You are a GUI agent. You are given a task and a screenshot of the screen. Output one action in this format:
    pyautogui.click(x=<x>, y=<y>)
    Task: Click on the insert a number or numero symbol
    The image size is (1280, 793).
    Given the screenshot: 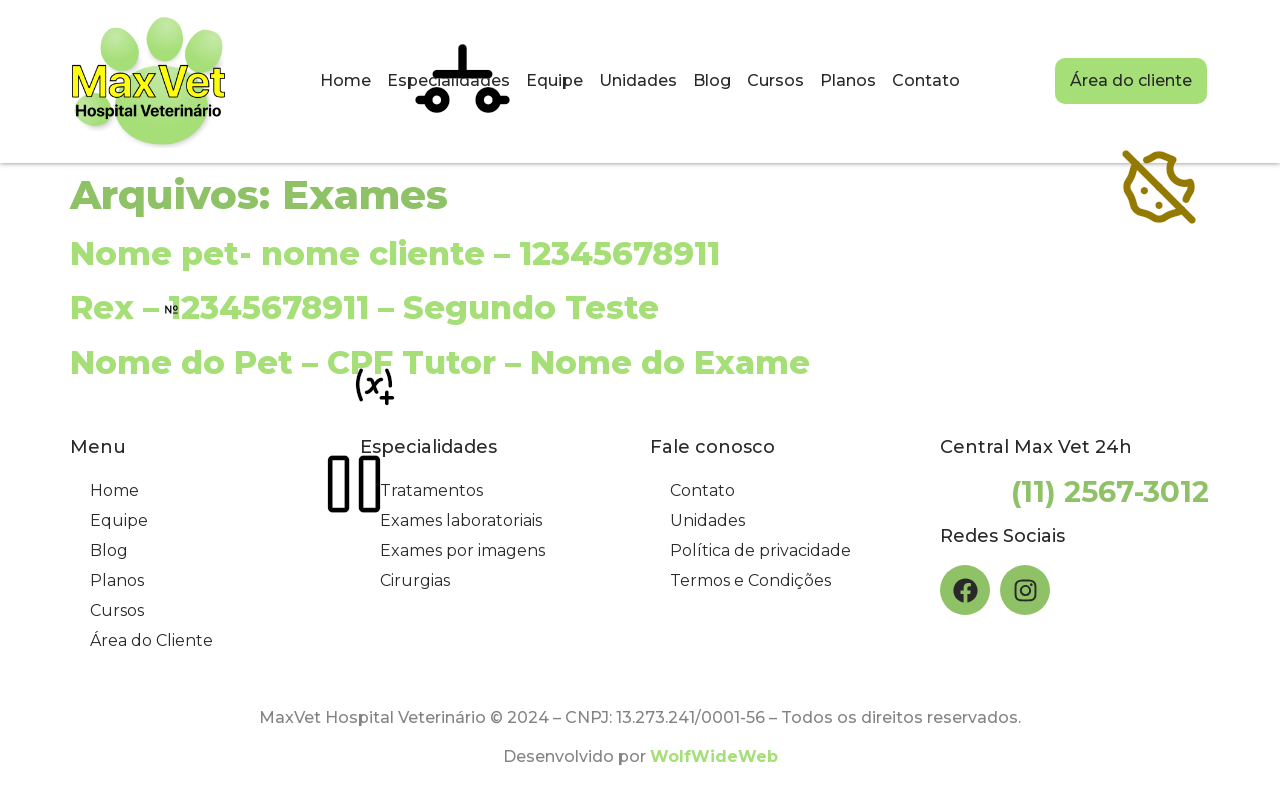 What is the action you would take?
    pyautogui.click(x=171, y=309)
    